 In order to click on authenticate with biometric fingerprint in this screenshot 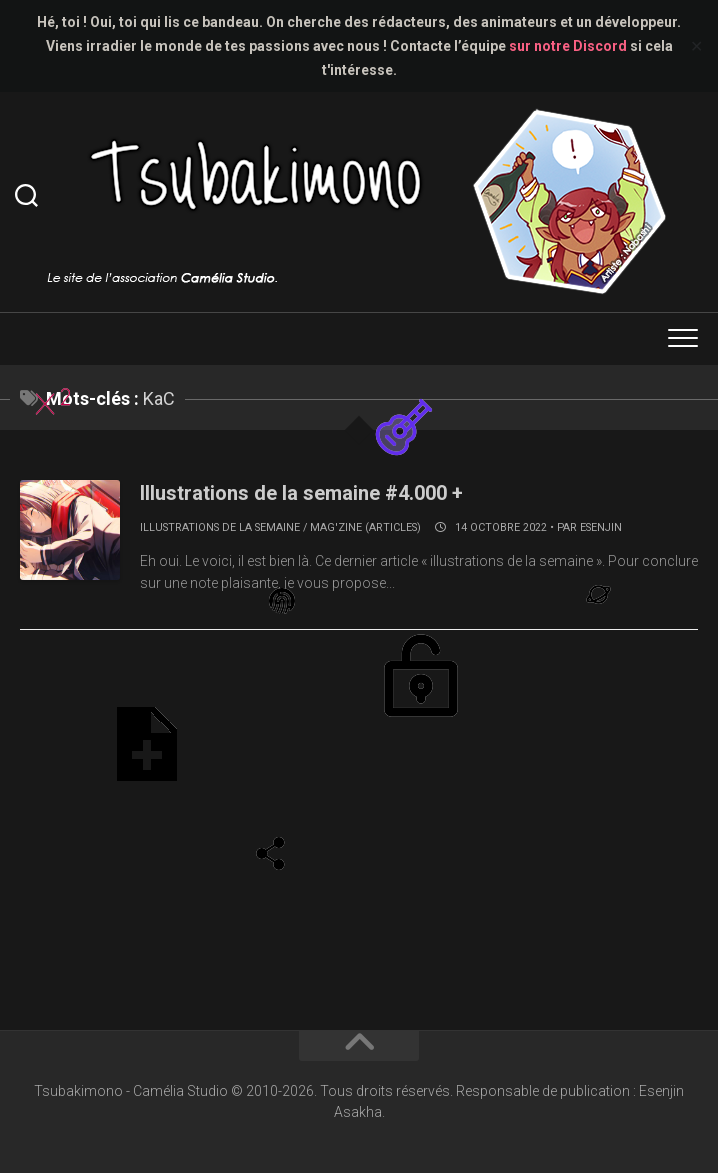, I will do `click(282, 601)`.